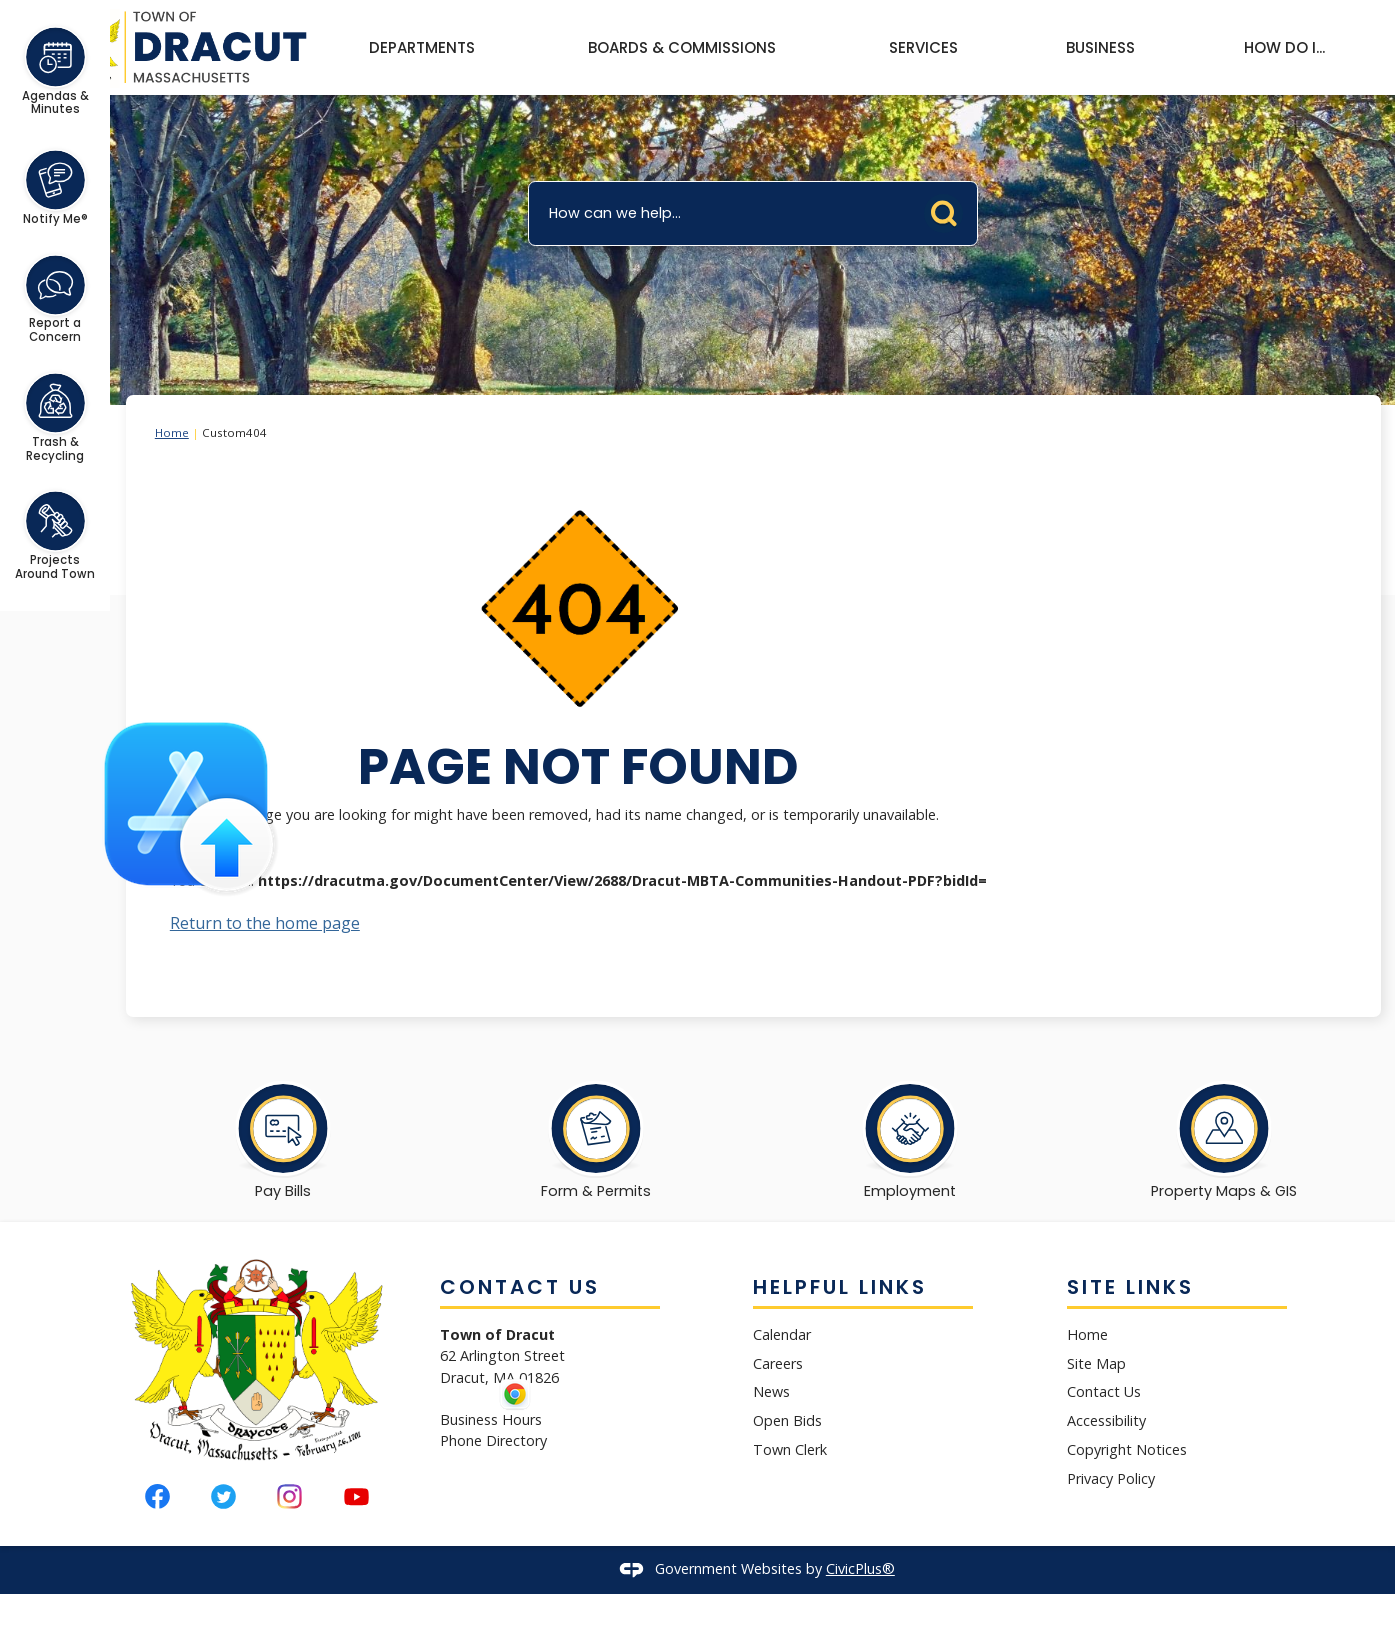 This screenshot has height=1641, width=1395. What do you see at coordinates (186, 804) in the screenshot?
I see `check for and install system software updates` at bounding box center [186, 804].